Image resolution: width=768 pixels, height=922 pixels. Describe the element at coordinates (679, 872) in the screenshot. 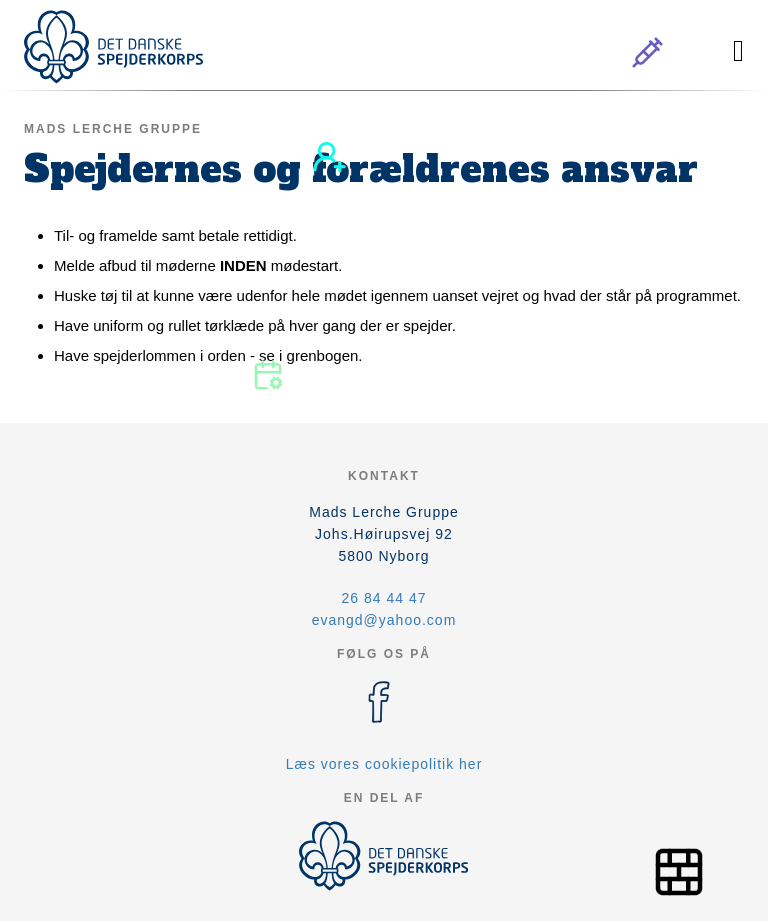

I see `indicates a firewall or security barrier` at that location.